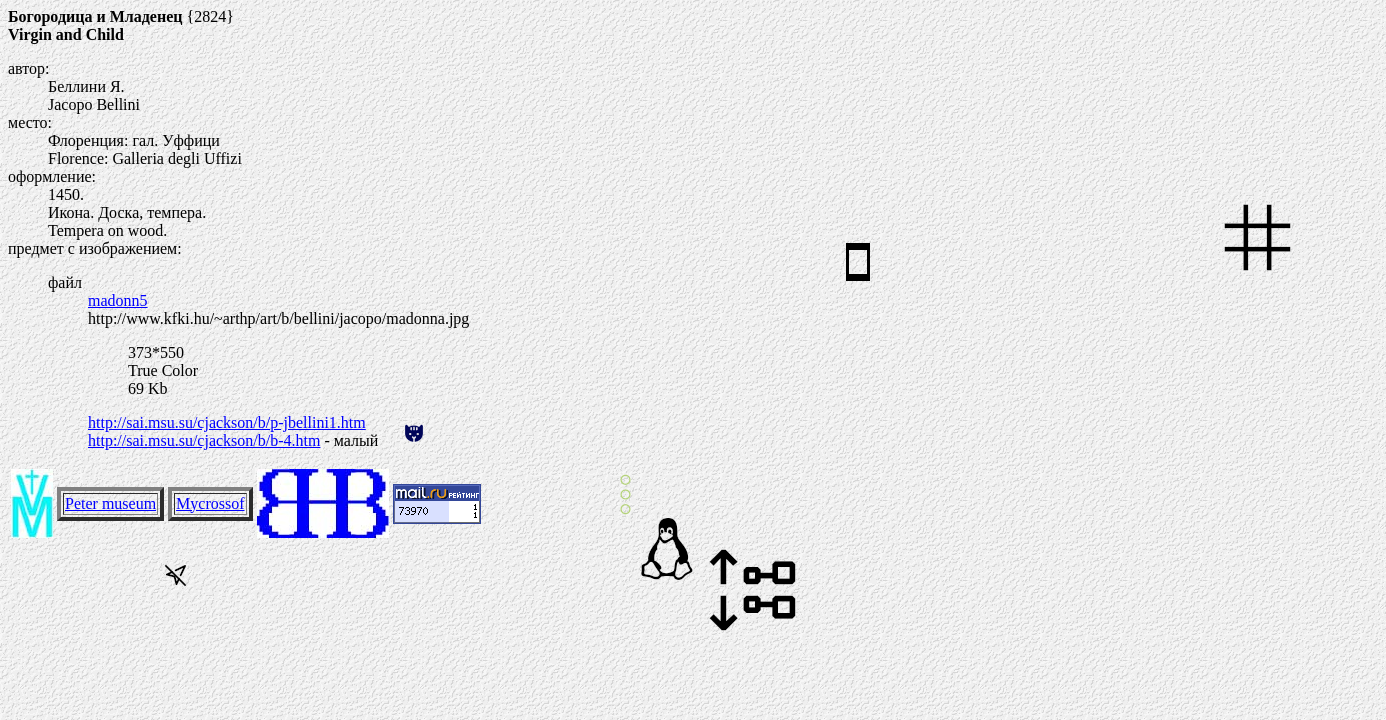 The width and height of the screenshot is (1386, 720). What do you see at coordinates (175, 575) in the screenshot?
I see `navigation or GPS is currently disabled` at bounding box center [175, 575].